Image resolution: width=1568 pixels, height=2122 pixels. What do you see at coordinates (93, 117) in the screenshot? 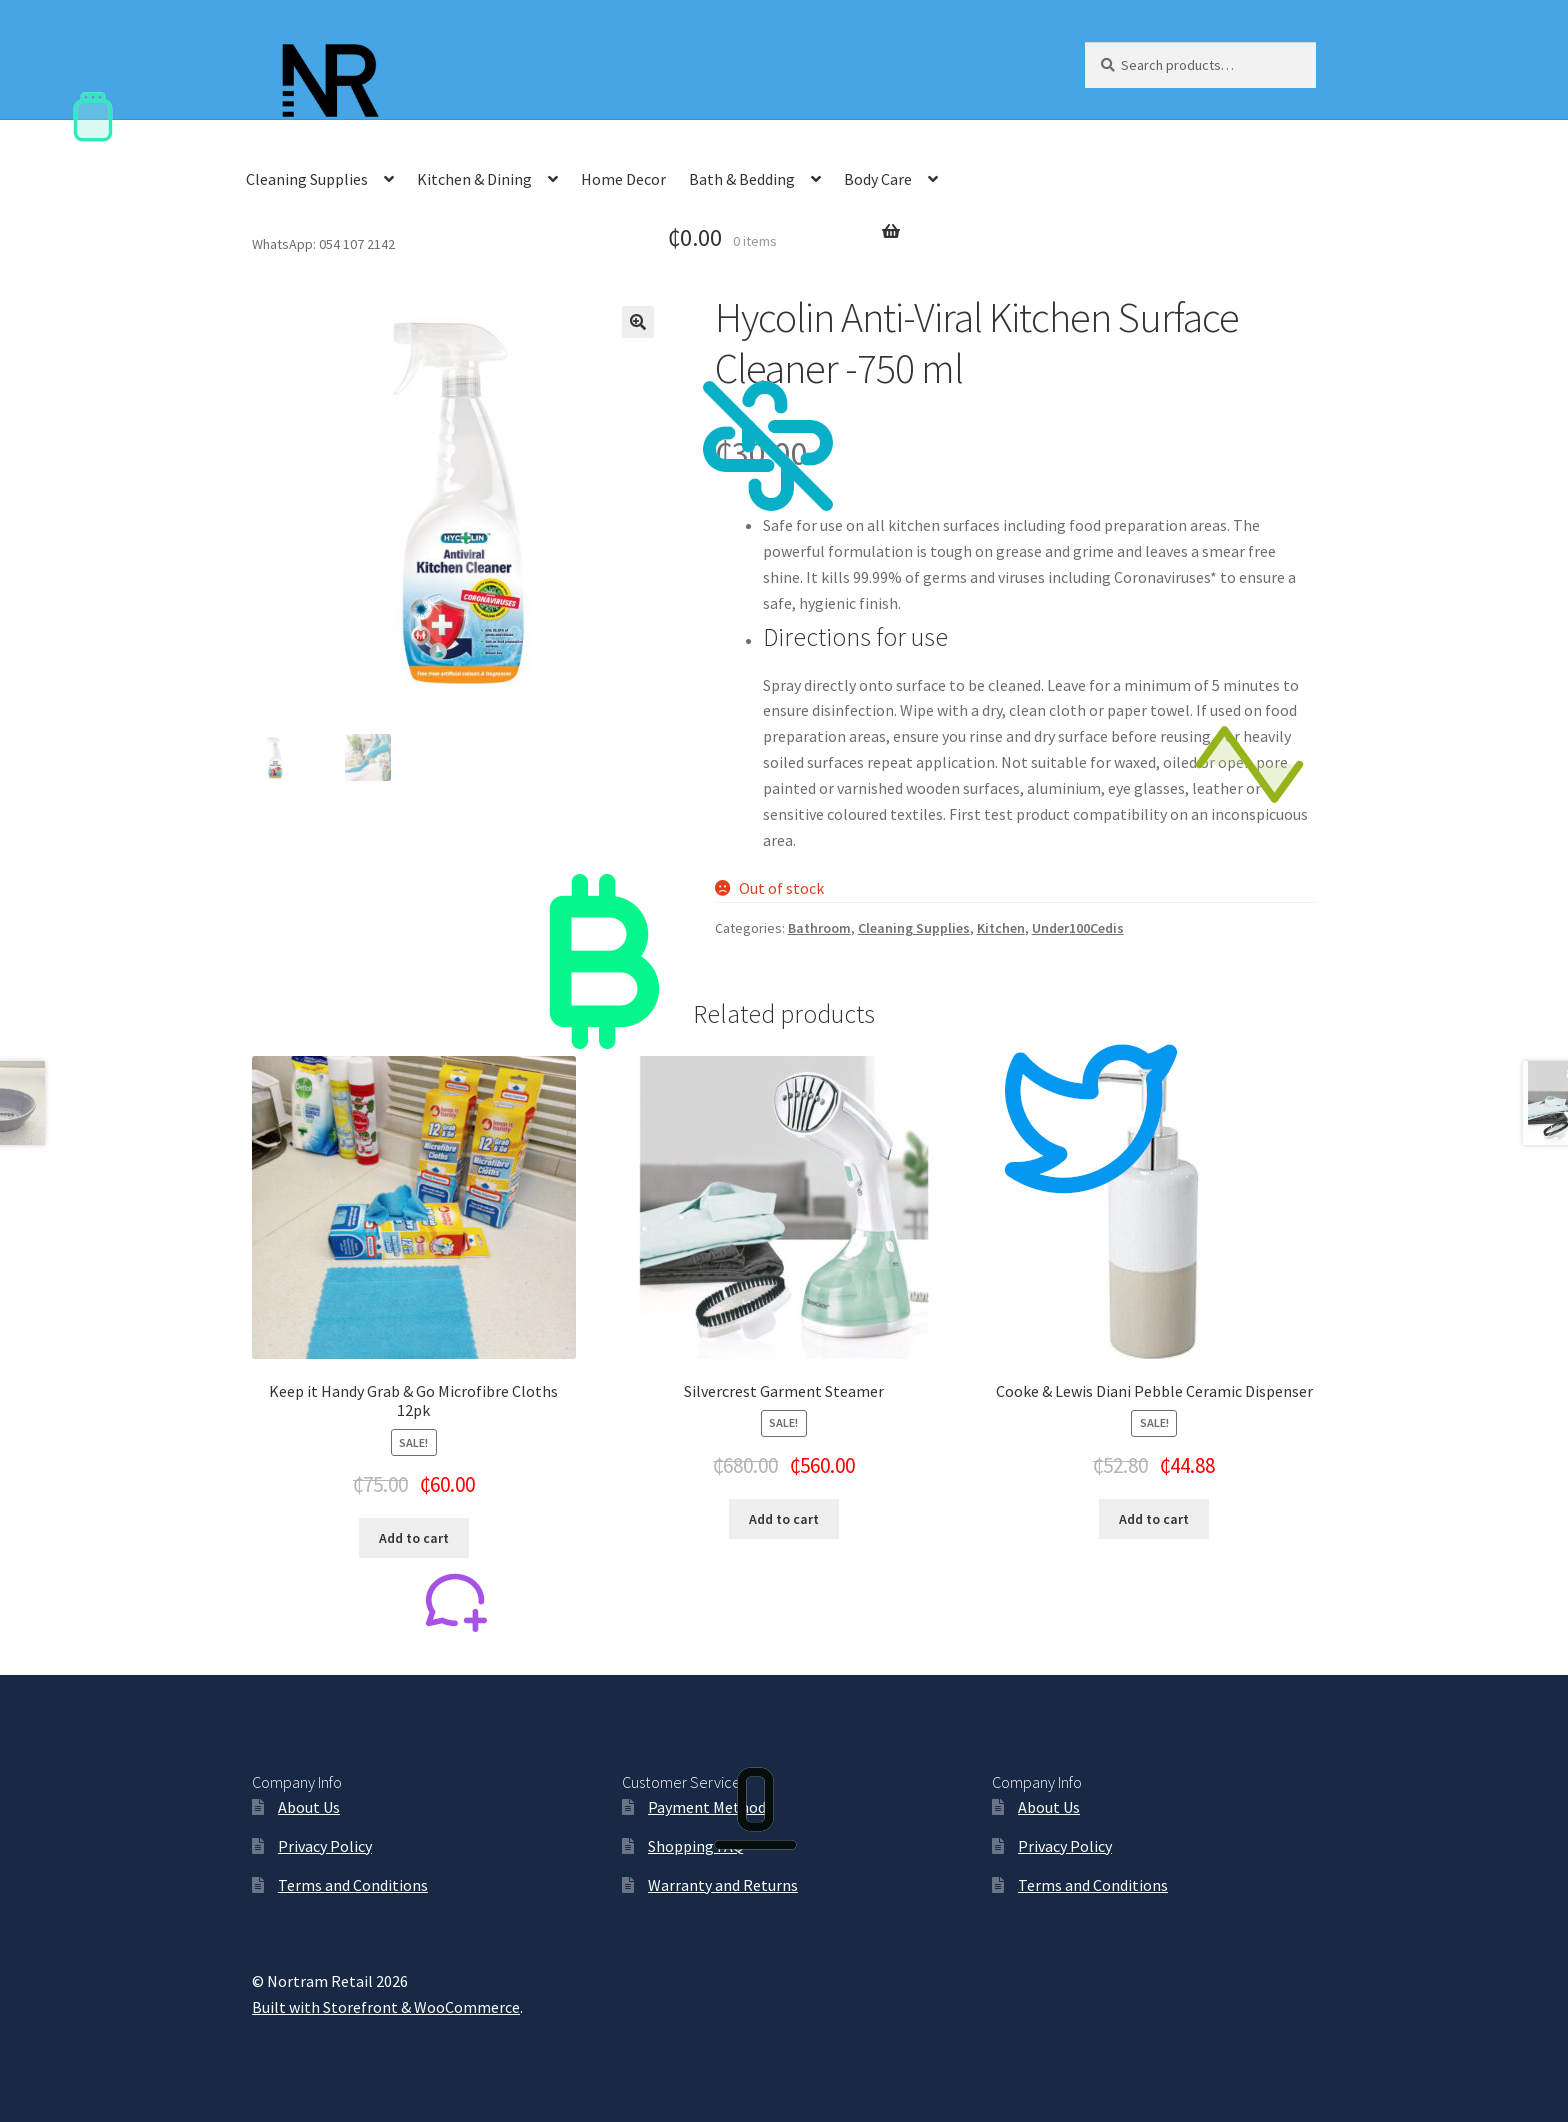
I see `store or manage saved items` at bounding box center [93, 117].